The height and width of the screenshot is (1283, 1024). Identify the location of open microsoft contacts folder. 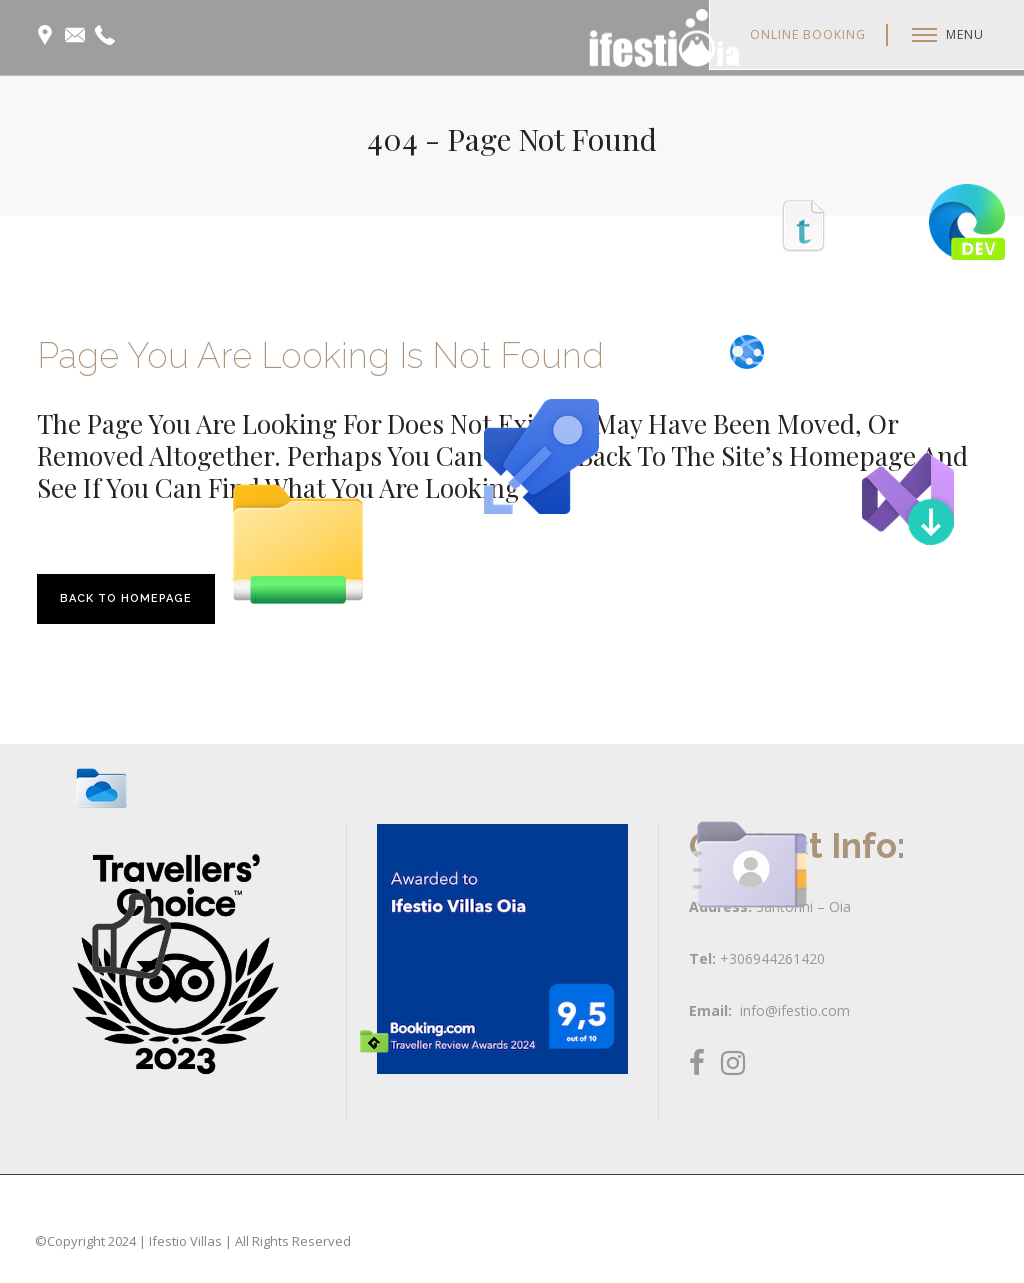
(751, 867).